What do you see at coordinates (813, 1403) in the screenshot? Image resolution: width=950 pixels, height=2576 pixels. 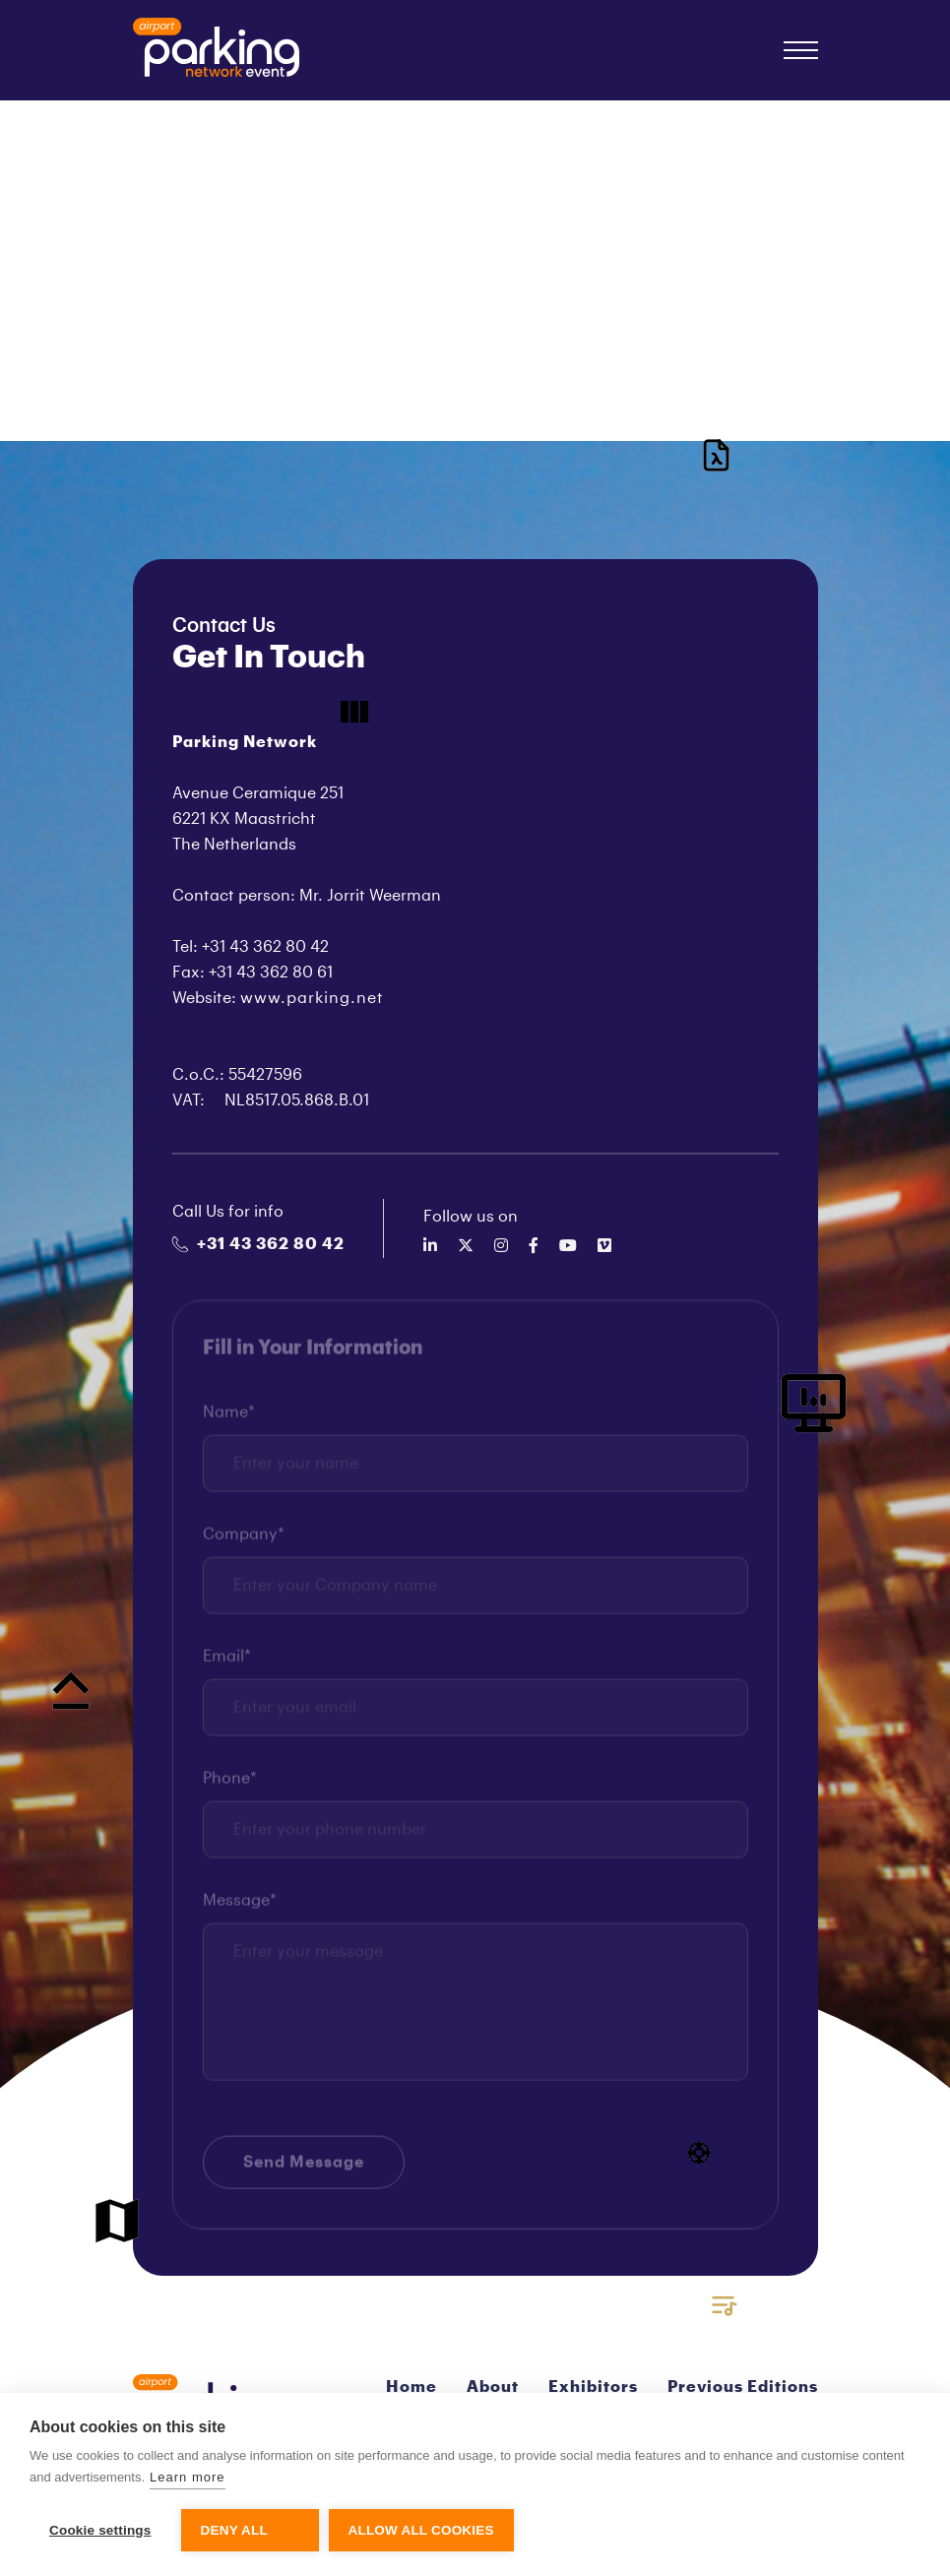 I see `view desktop analytics dashboard` at bounding box center [813, 1403].